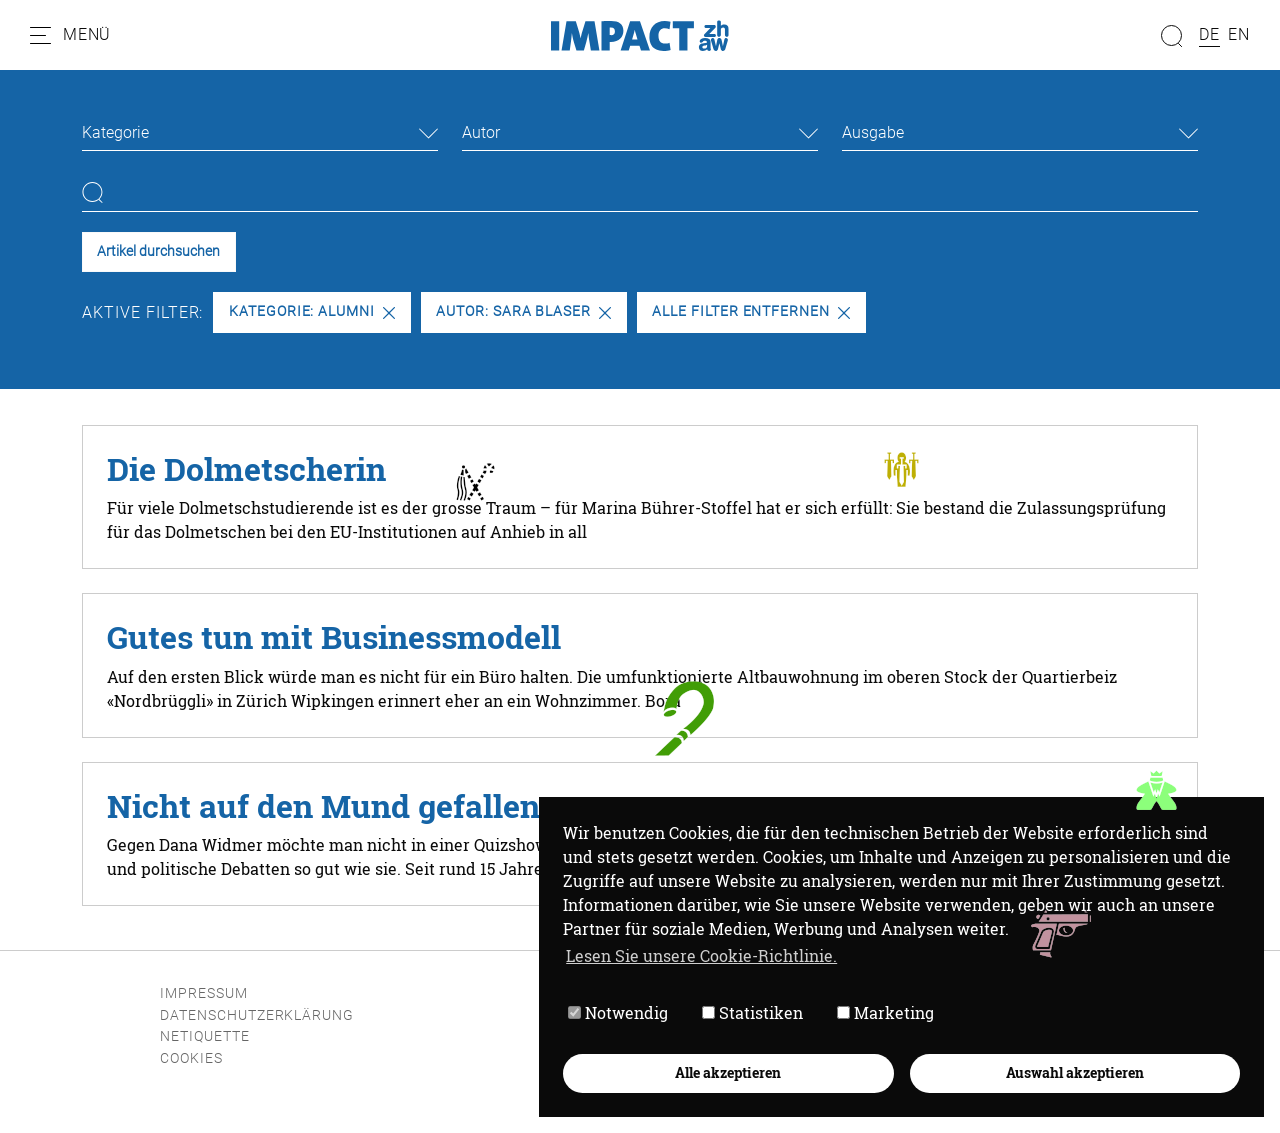 The width and height of the screenshot is (1280, 1133). I want to click on ancient Egyptian royalty or pharaoh symbol, so click(475, 481).